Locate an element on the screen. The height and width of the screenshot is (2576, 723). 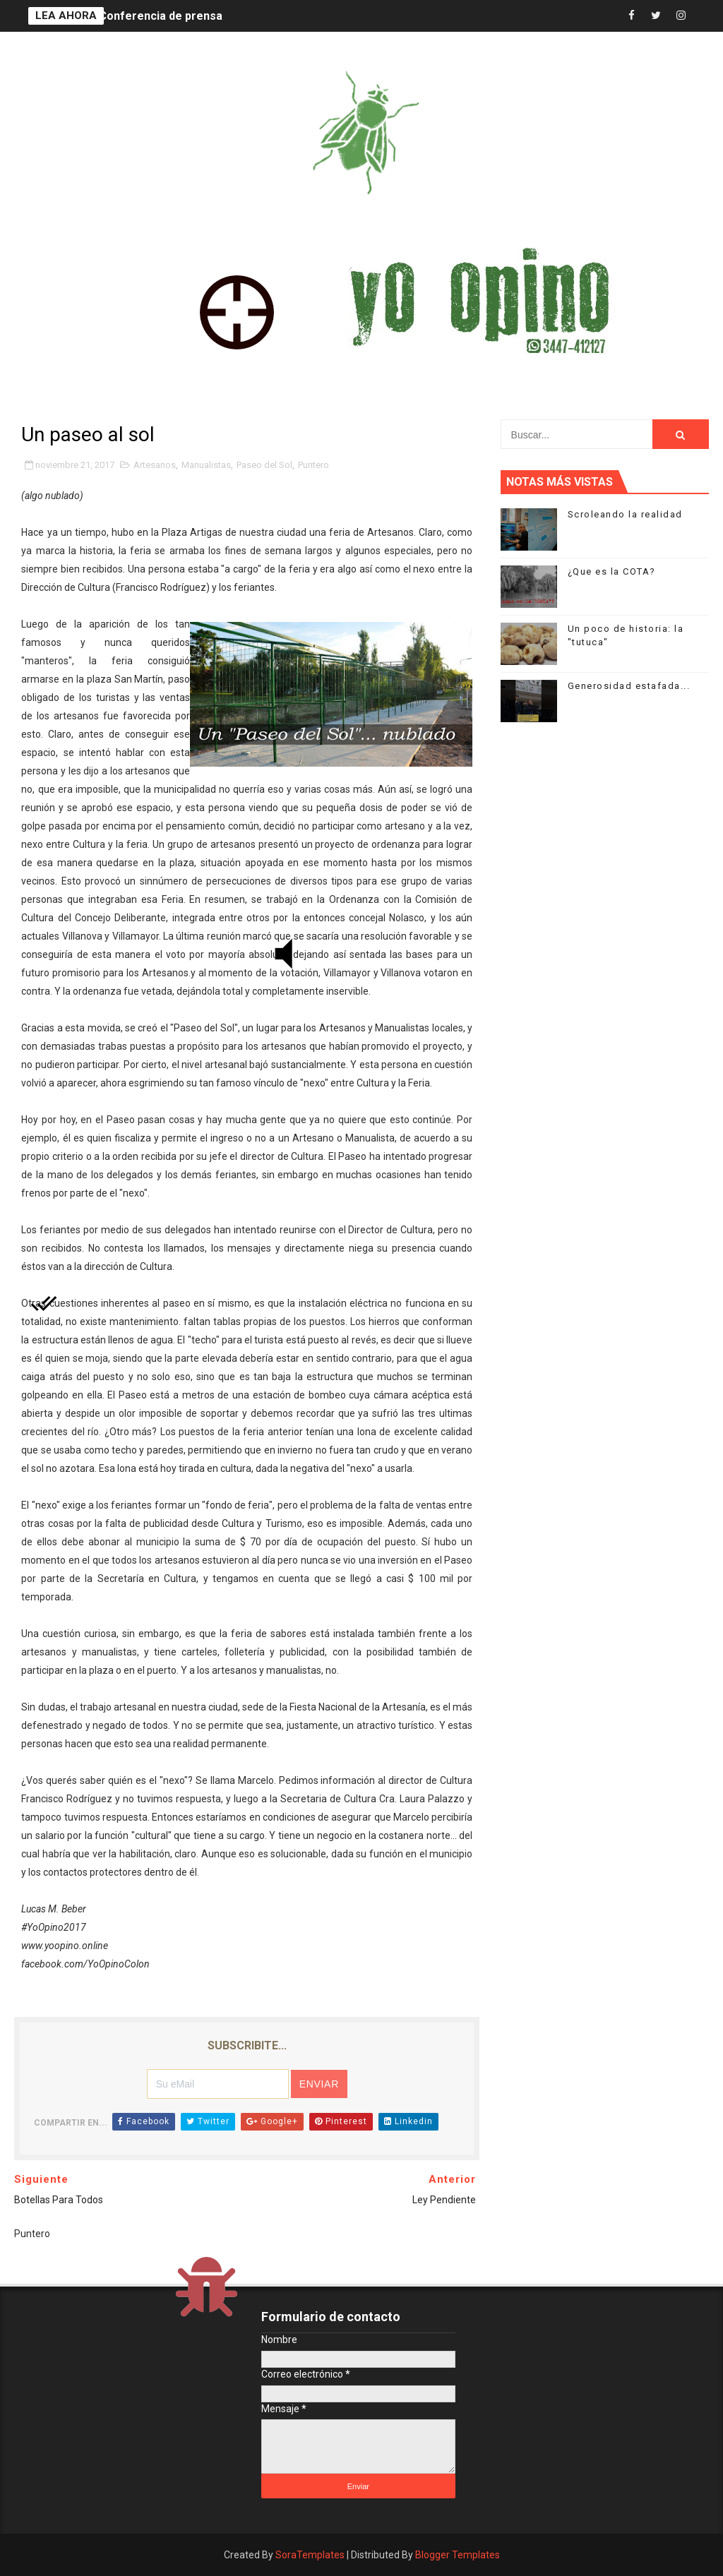
report a bug or issue is located at coordinates (206, 2287).